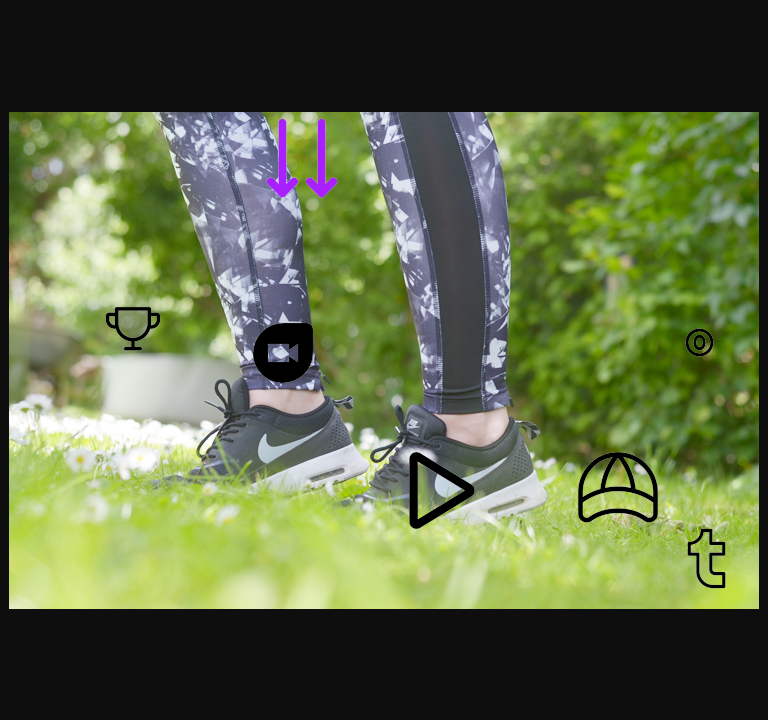 Image resolution: width=768 pixels, height=720 pixels. Describe the element at coordinates (302, 158) in the screenshot. I see `download multiple items` at that location.